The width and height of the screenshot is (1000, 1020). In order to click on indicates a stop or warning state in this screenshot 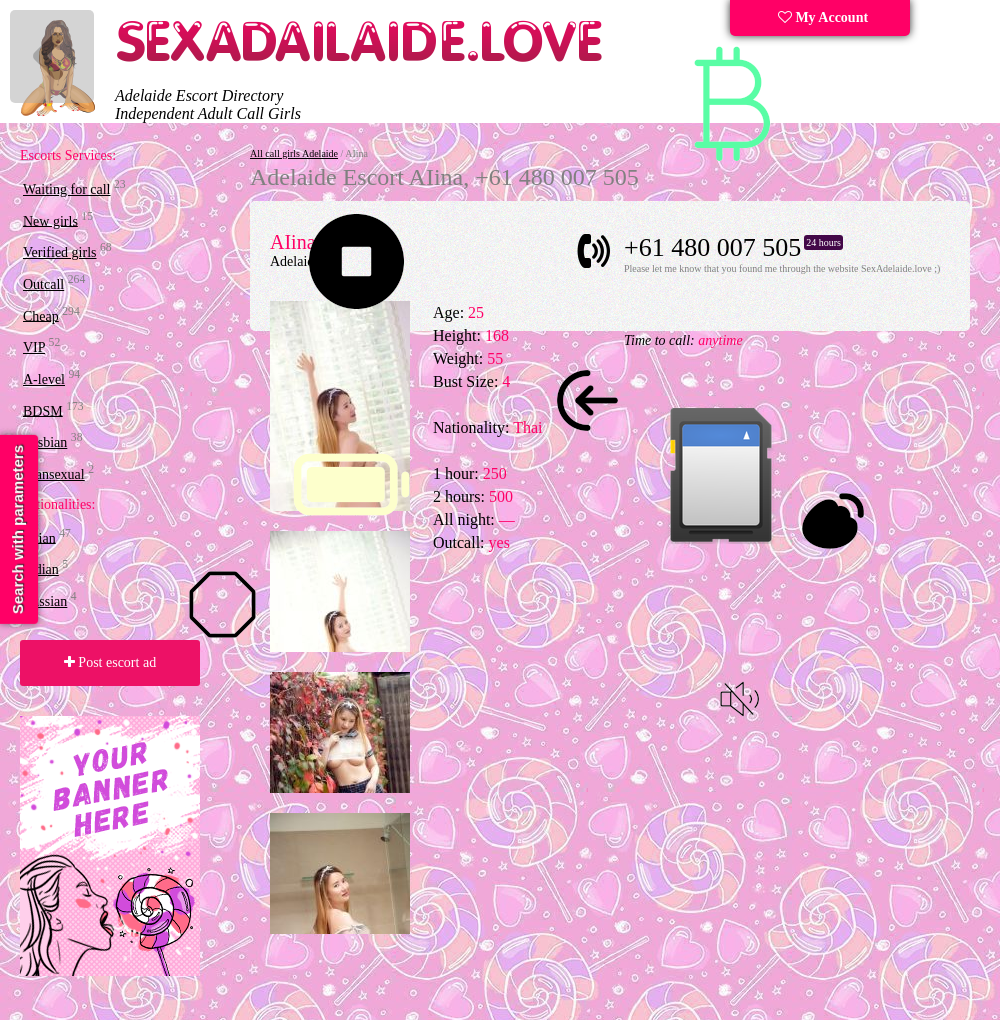, I will do `click(222, 604)`.